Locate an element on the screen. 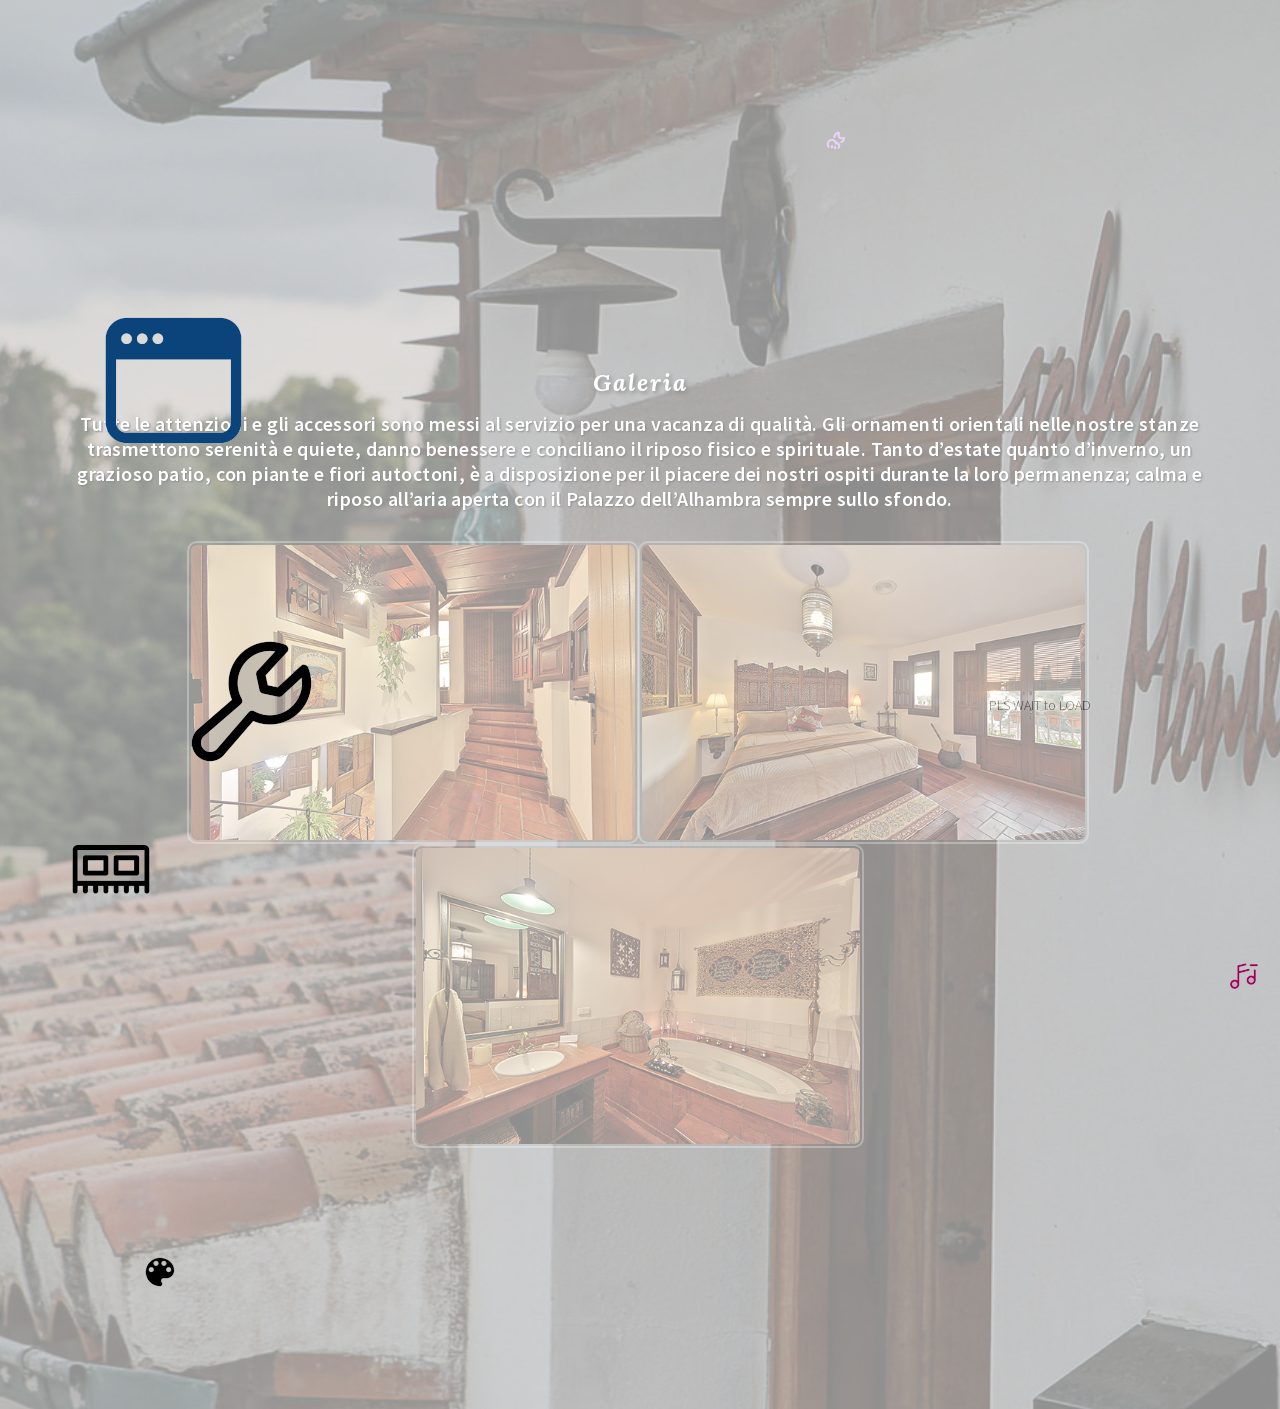 The height and width of the screenshot is (1409, 1280). indicates nighttime rainy weather conditions is located at coordinates (836, 140).